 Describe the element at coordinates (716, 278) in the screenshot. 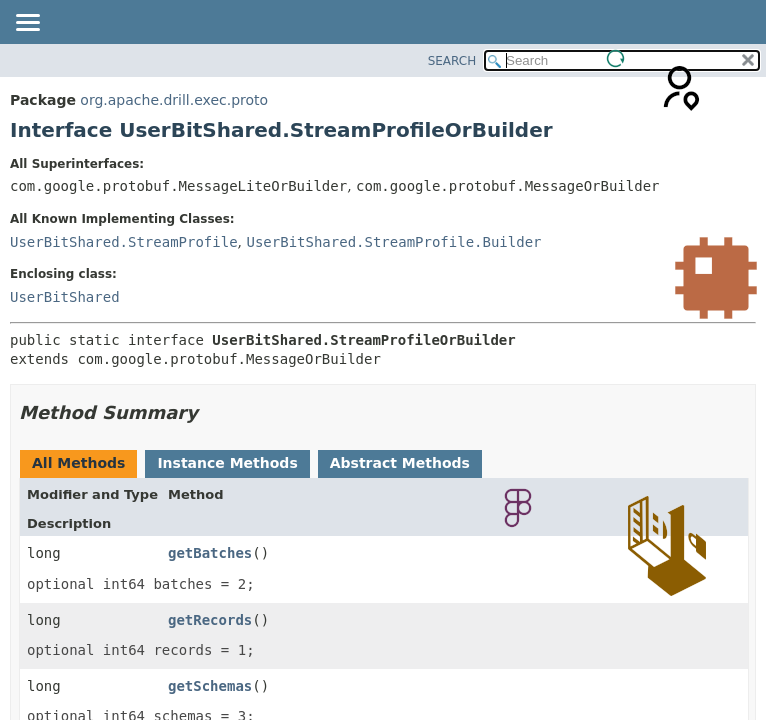

I see `view CPU or processor information` at that location.